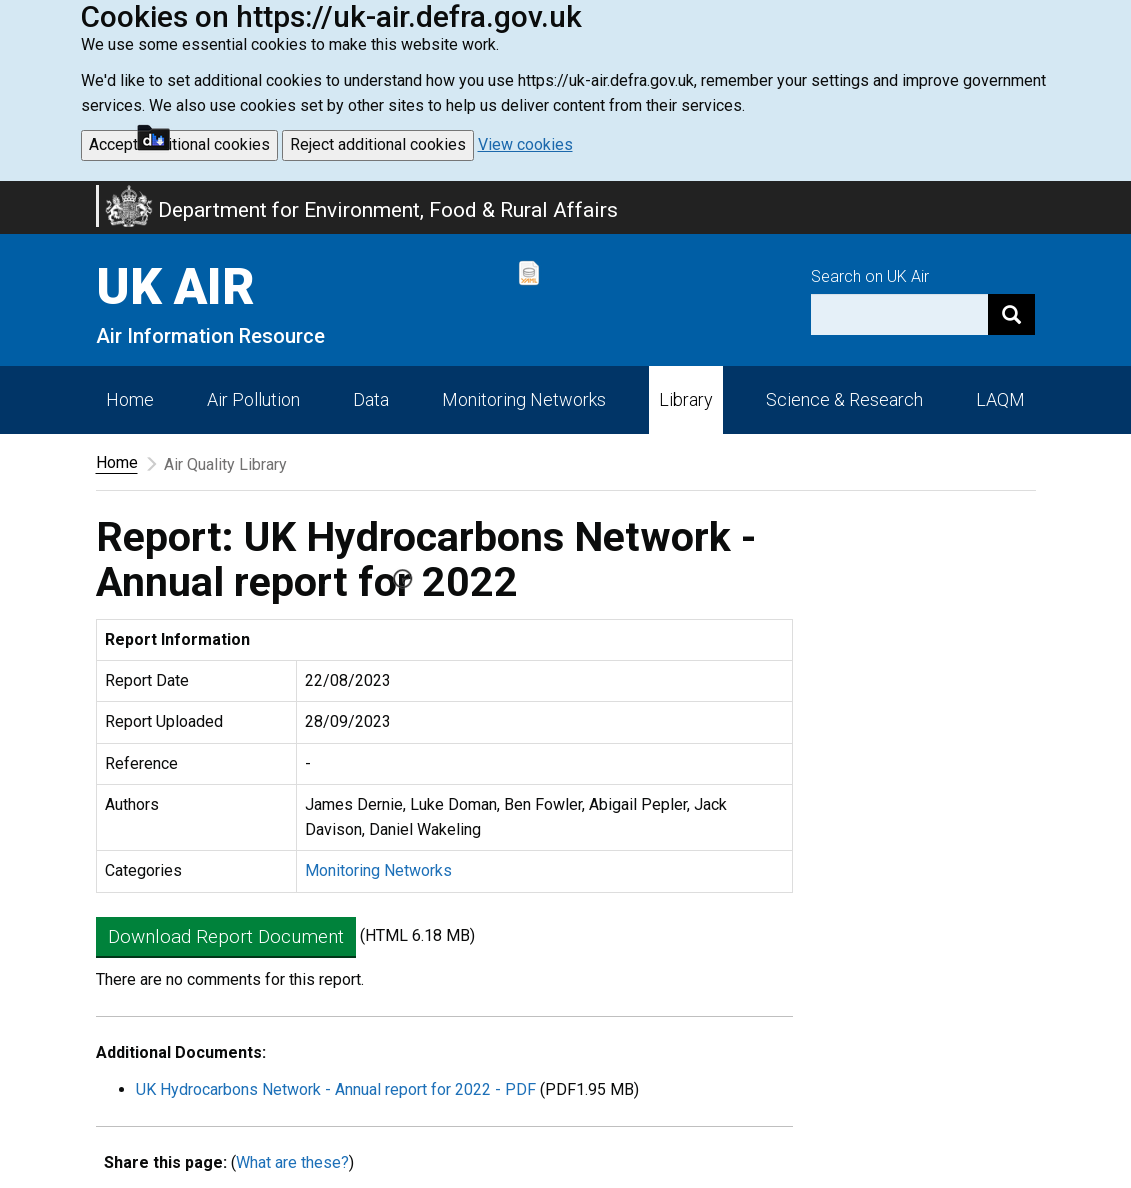  Describe the element at coordinates (529, 273) in the screenshot. I see `a yaml configuration file` at that location.